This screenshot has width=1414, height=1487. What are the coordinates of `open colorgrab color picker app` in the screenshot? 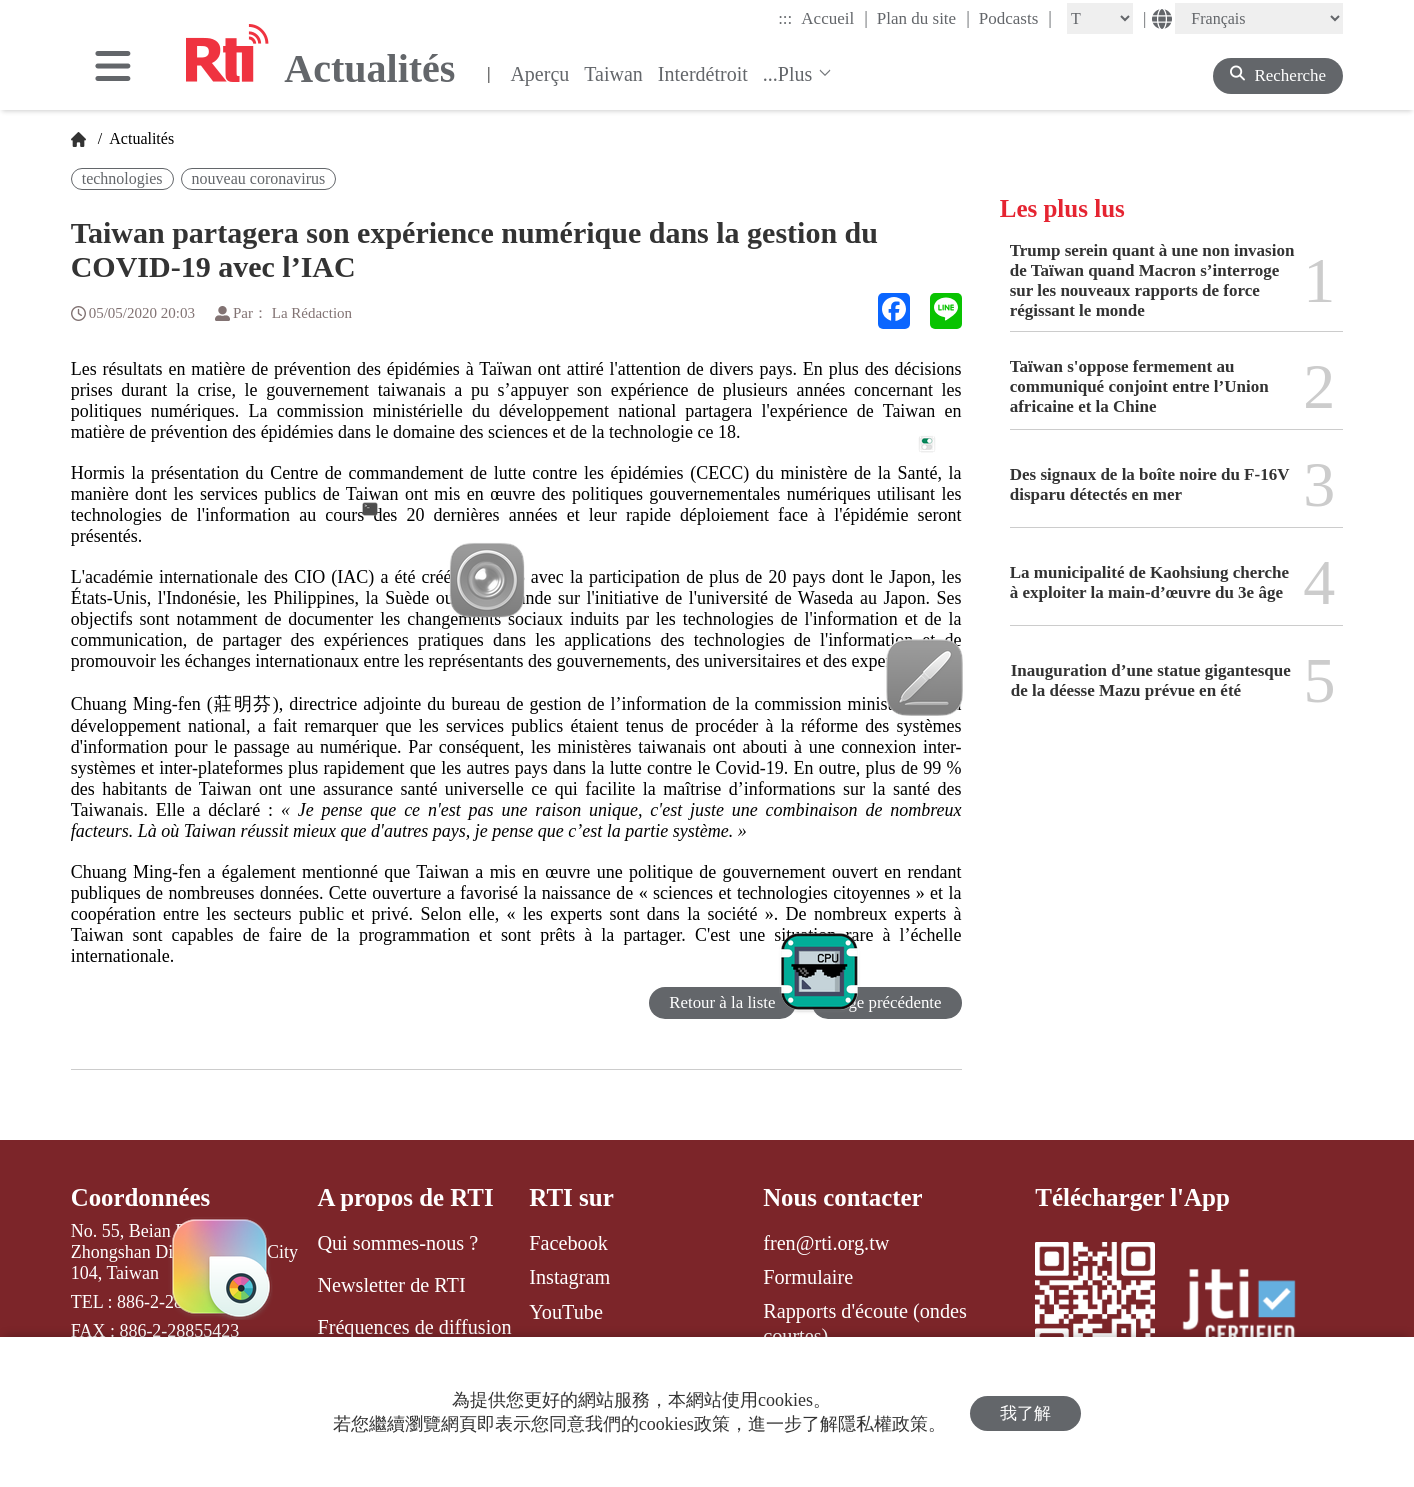 It's located at (219, 1266).